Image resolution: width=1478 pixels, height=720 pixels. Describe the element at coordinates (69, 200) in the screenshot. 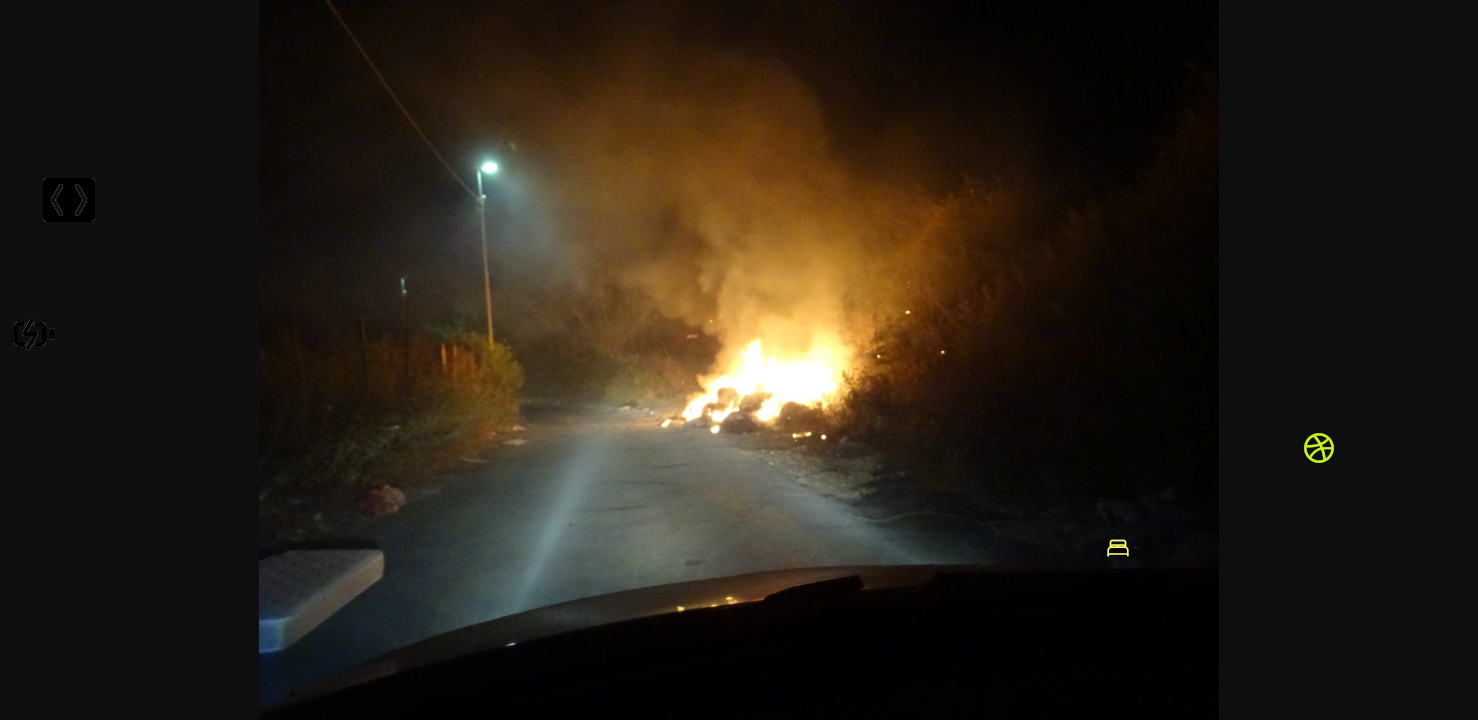

I see `view or edit source code` at that location.